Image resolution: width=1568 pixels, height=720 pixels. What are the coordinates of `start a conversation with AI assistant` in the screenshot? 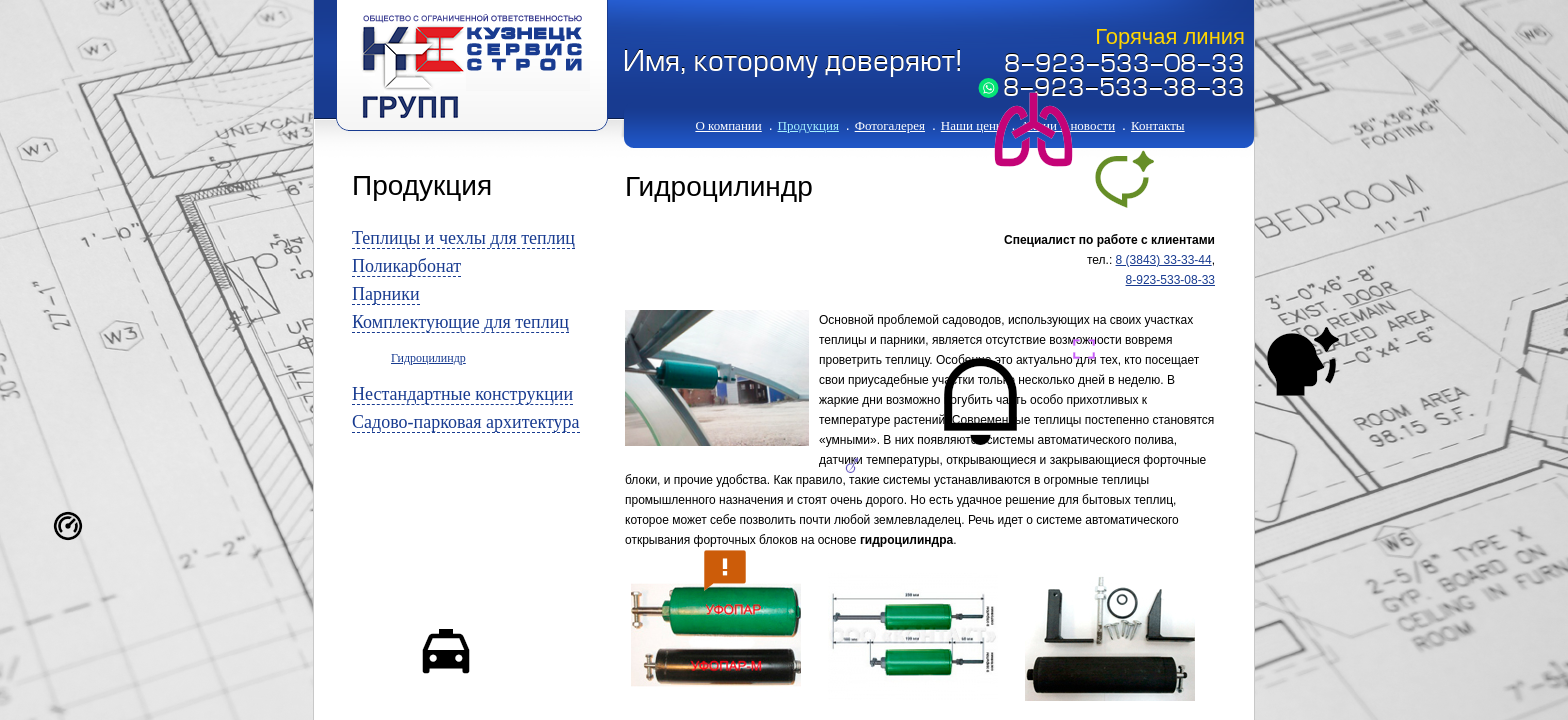 It's located at (1122, 180).